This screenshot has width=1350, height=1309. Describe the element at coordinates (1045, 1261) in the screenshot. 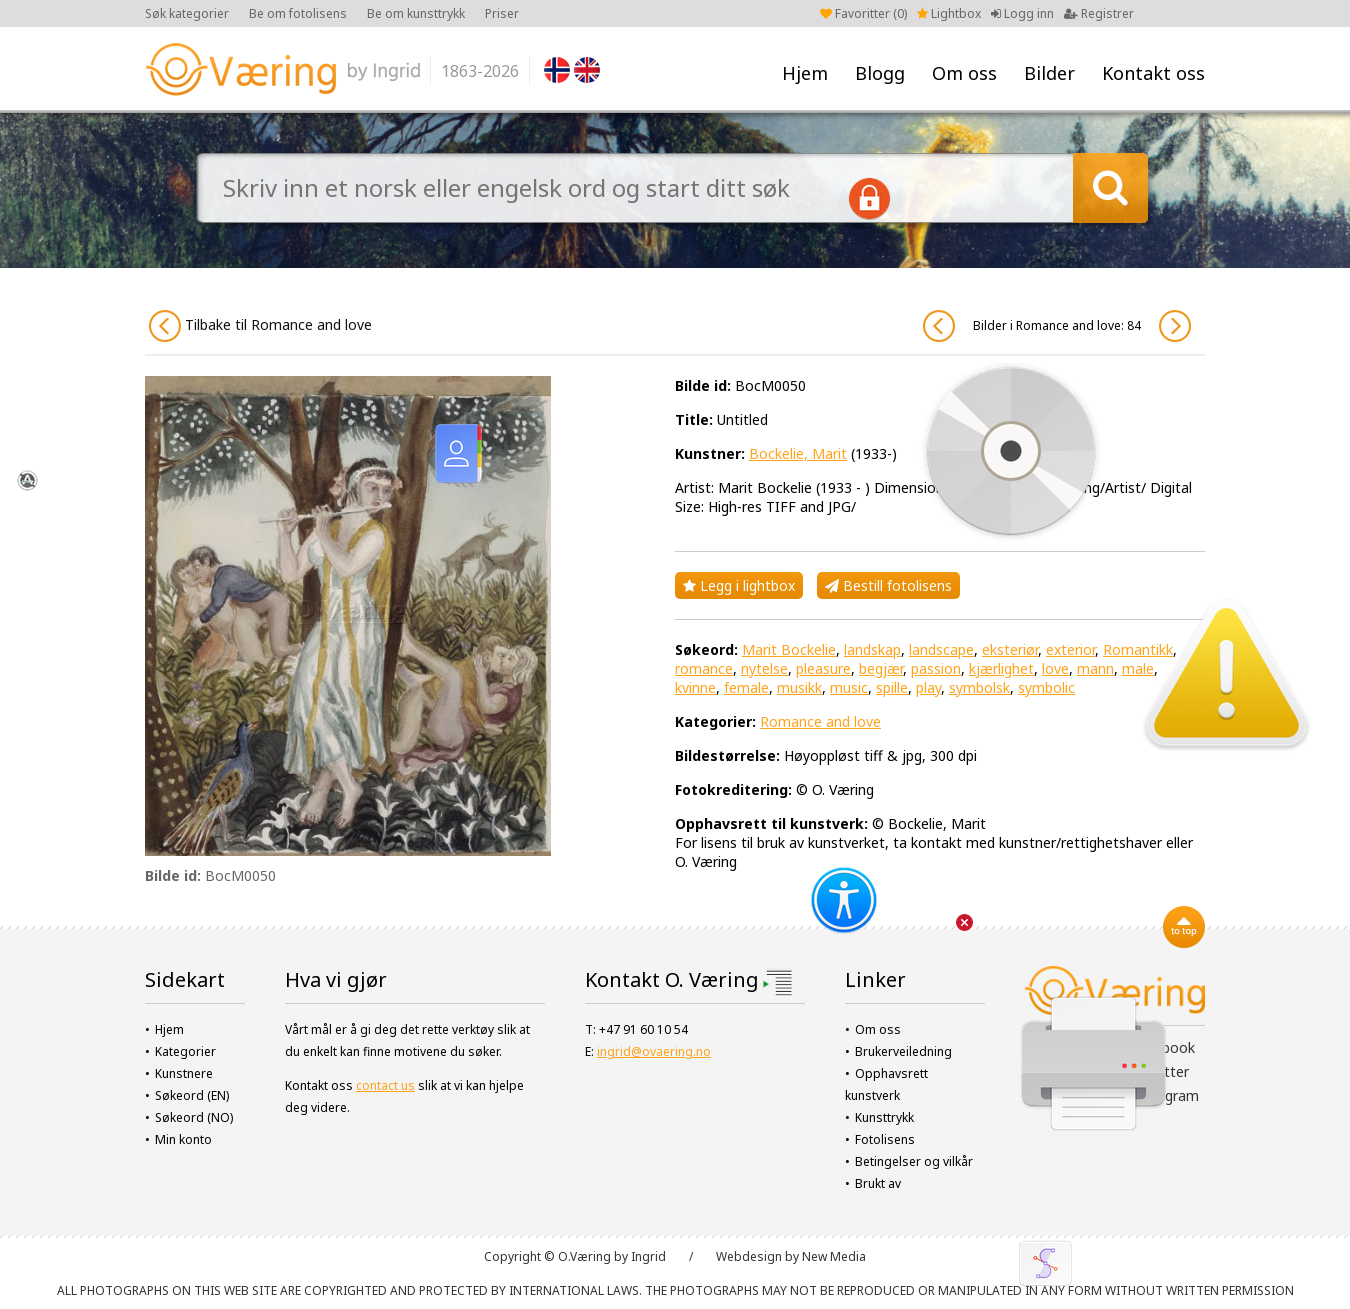

I see `an SVG vector image file` at that location.